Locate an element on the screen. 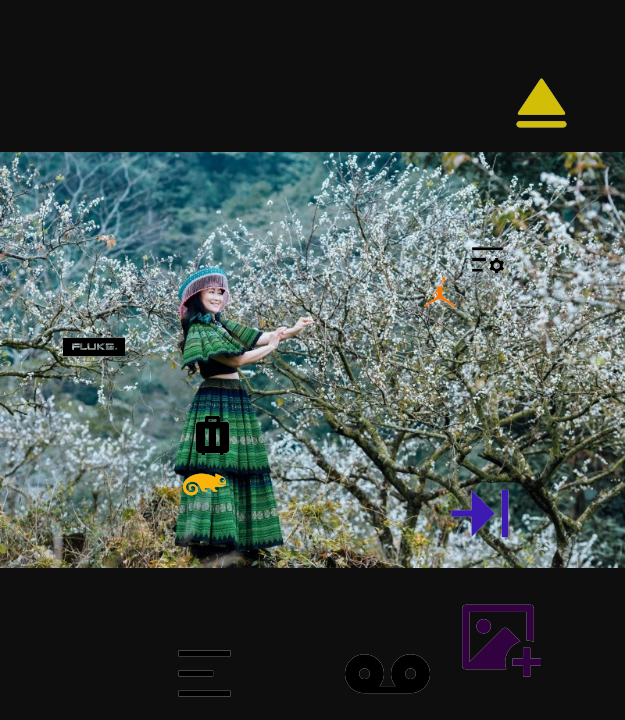  open navigation menu is located at coordinates (204, 673).